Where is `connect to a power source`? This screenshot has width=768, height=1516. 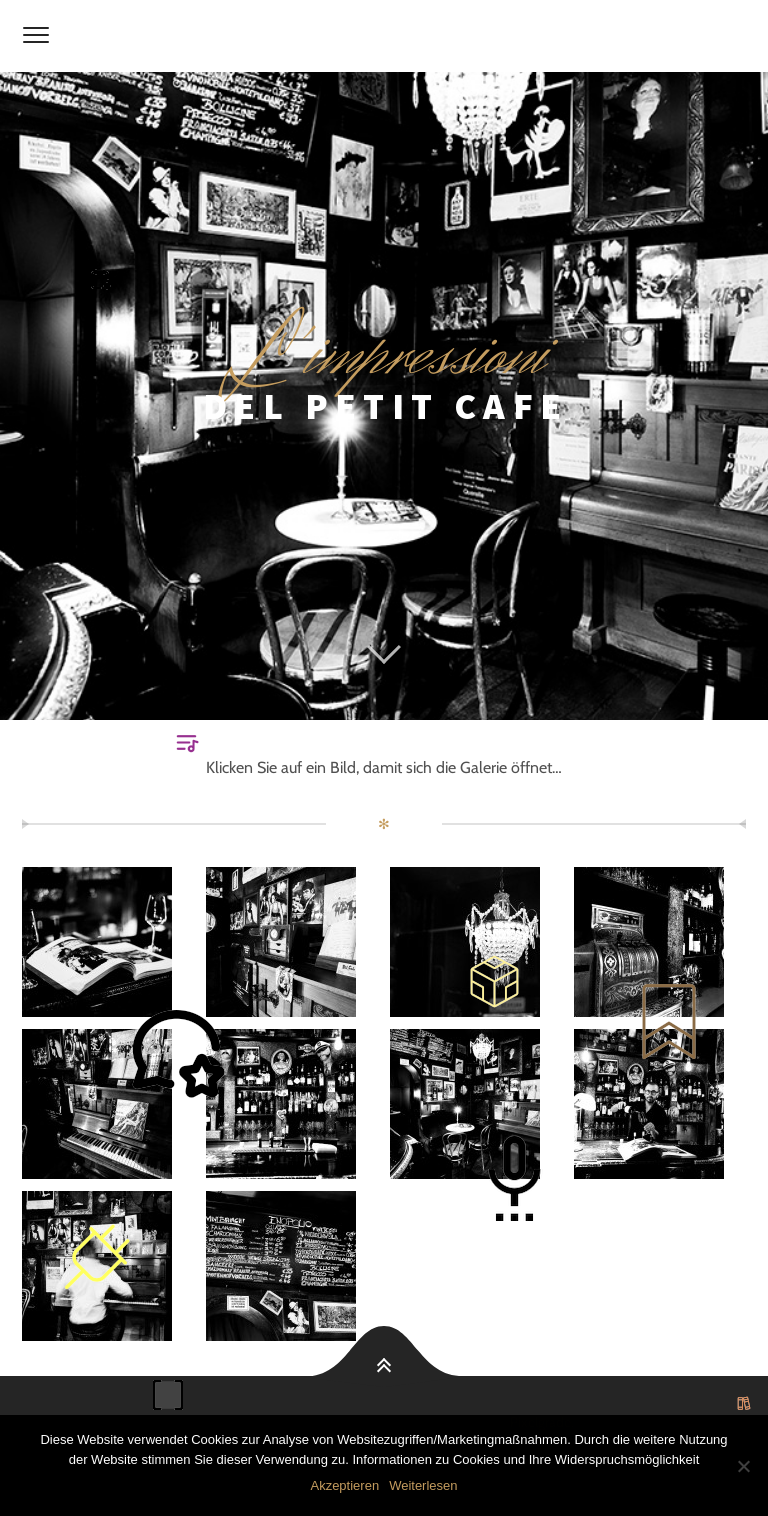 connect to a power source is located at coordinates (96, 1258).